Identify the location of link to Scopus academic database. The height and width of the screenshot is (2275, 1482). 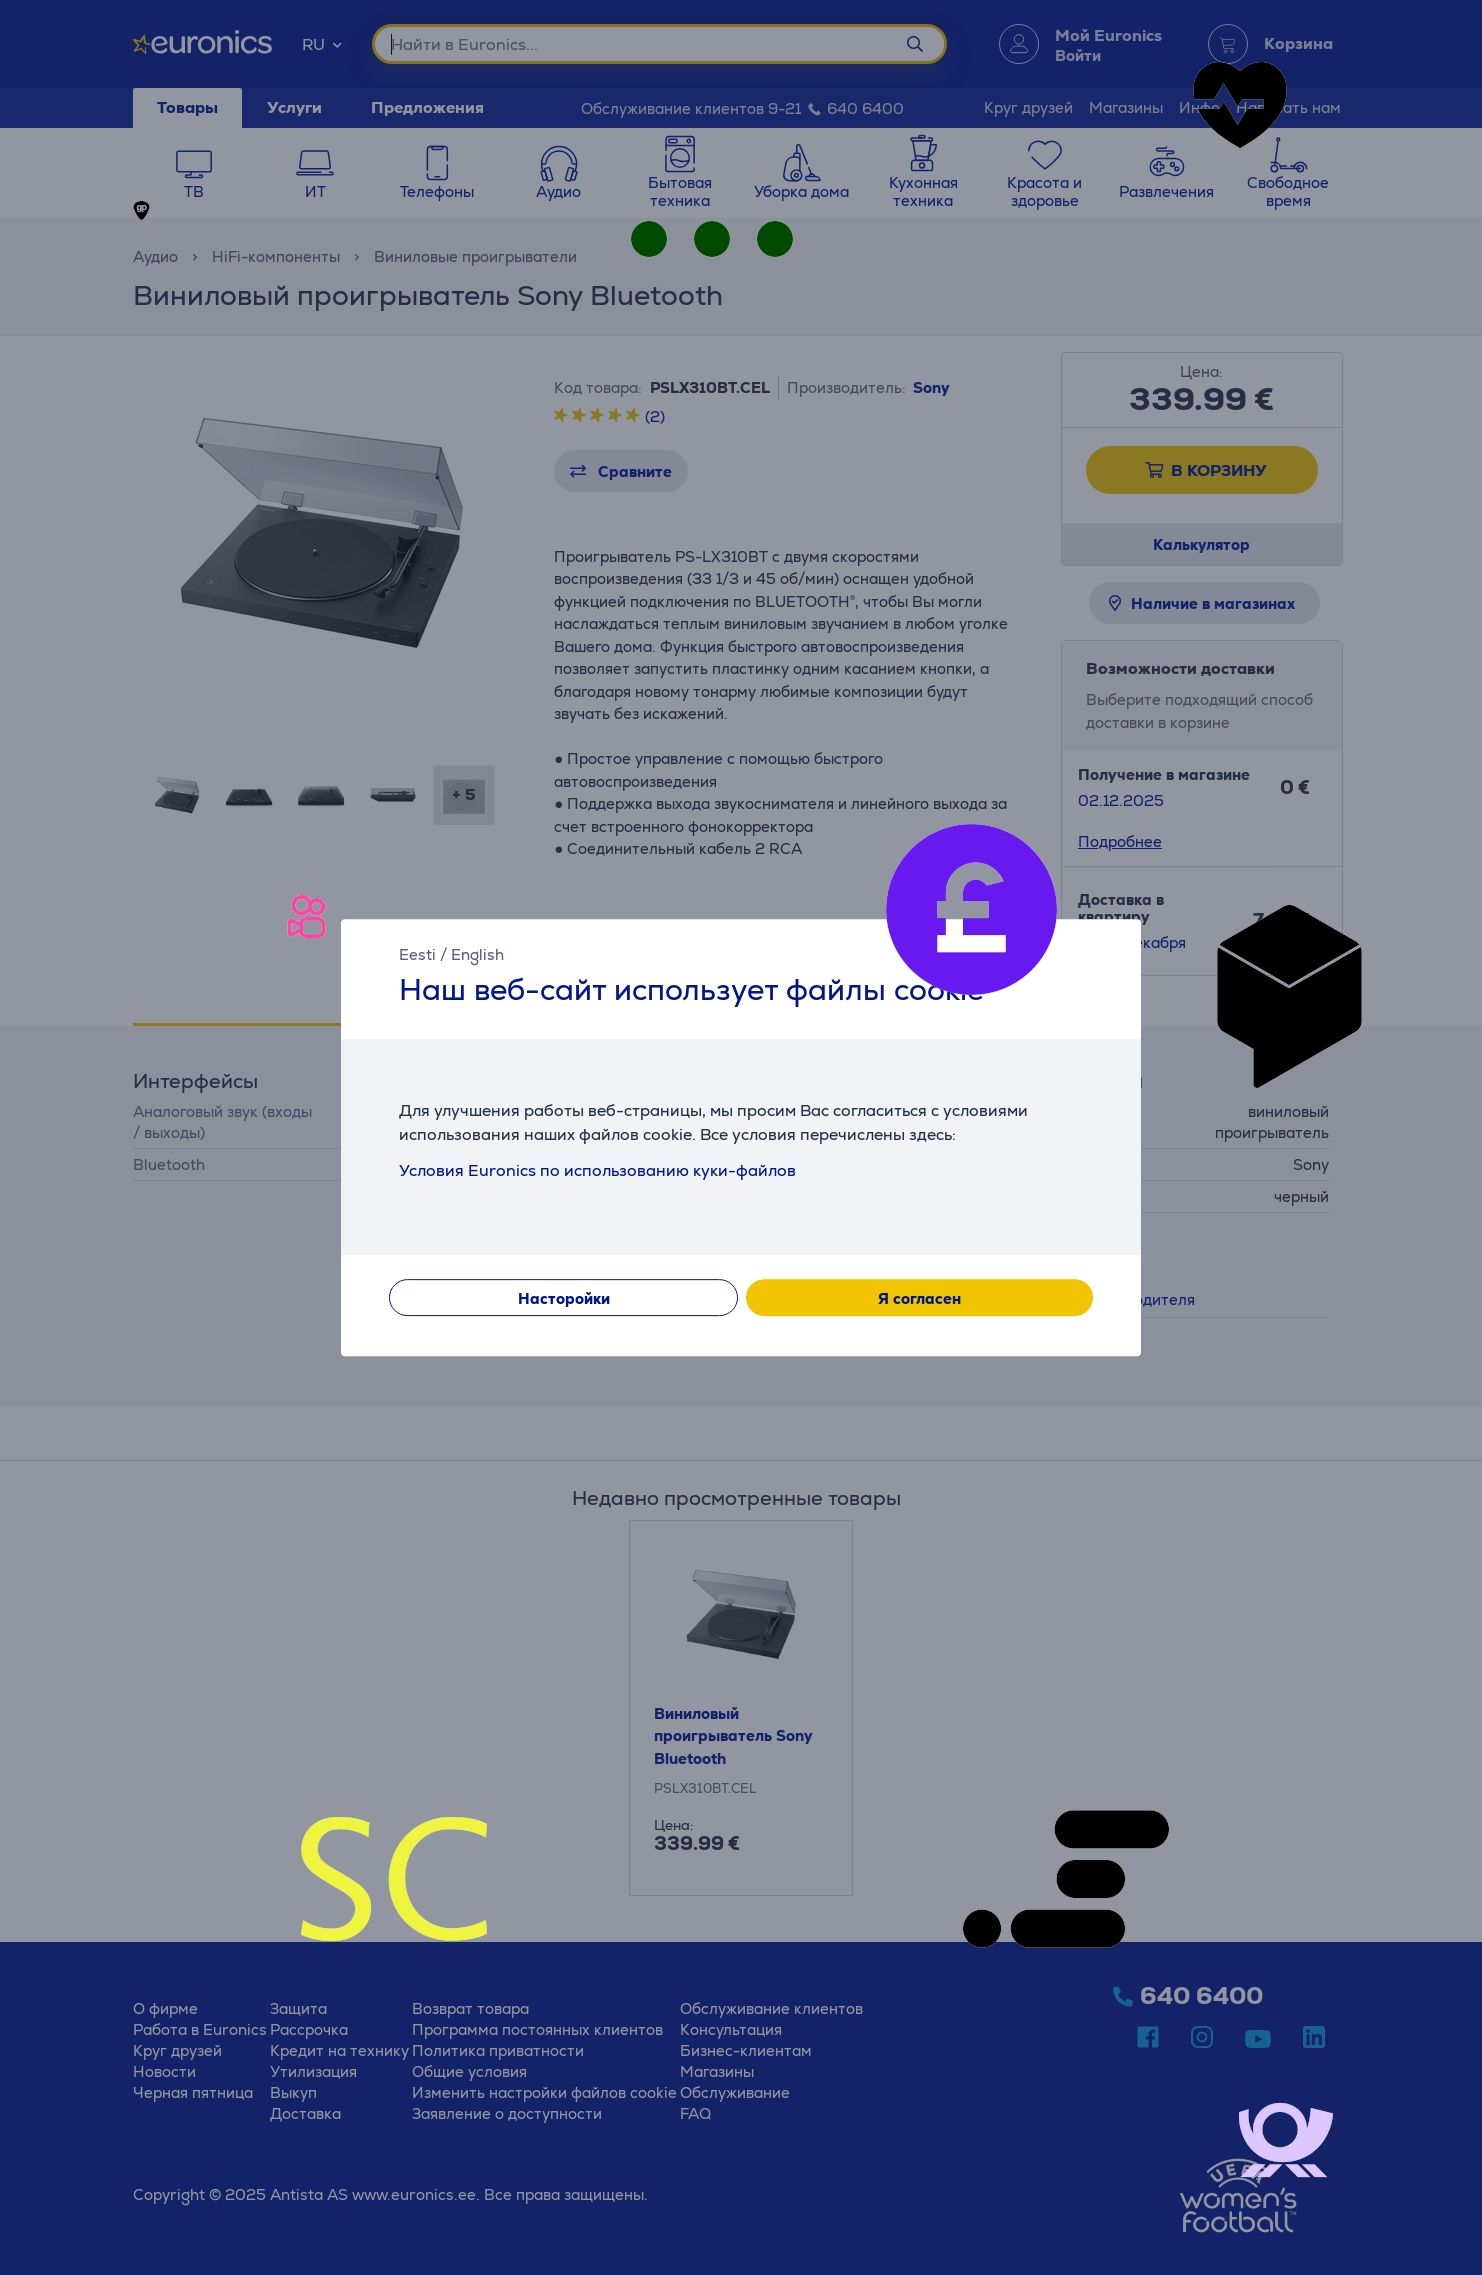
(394, 1879).